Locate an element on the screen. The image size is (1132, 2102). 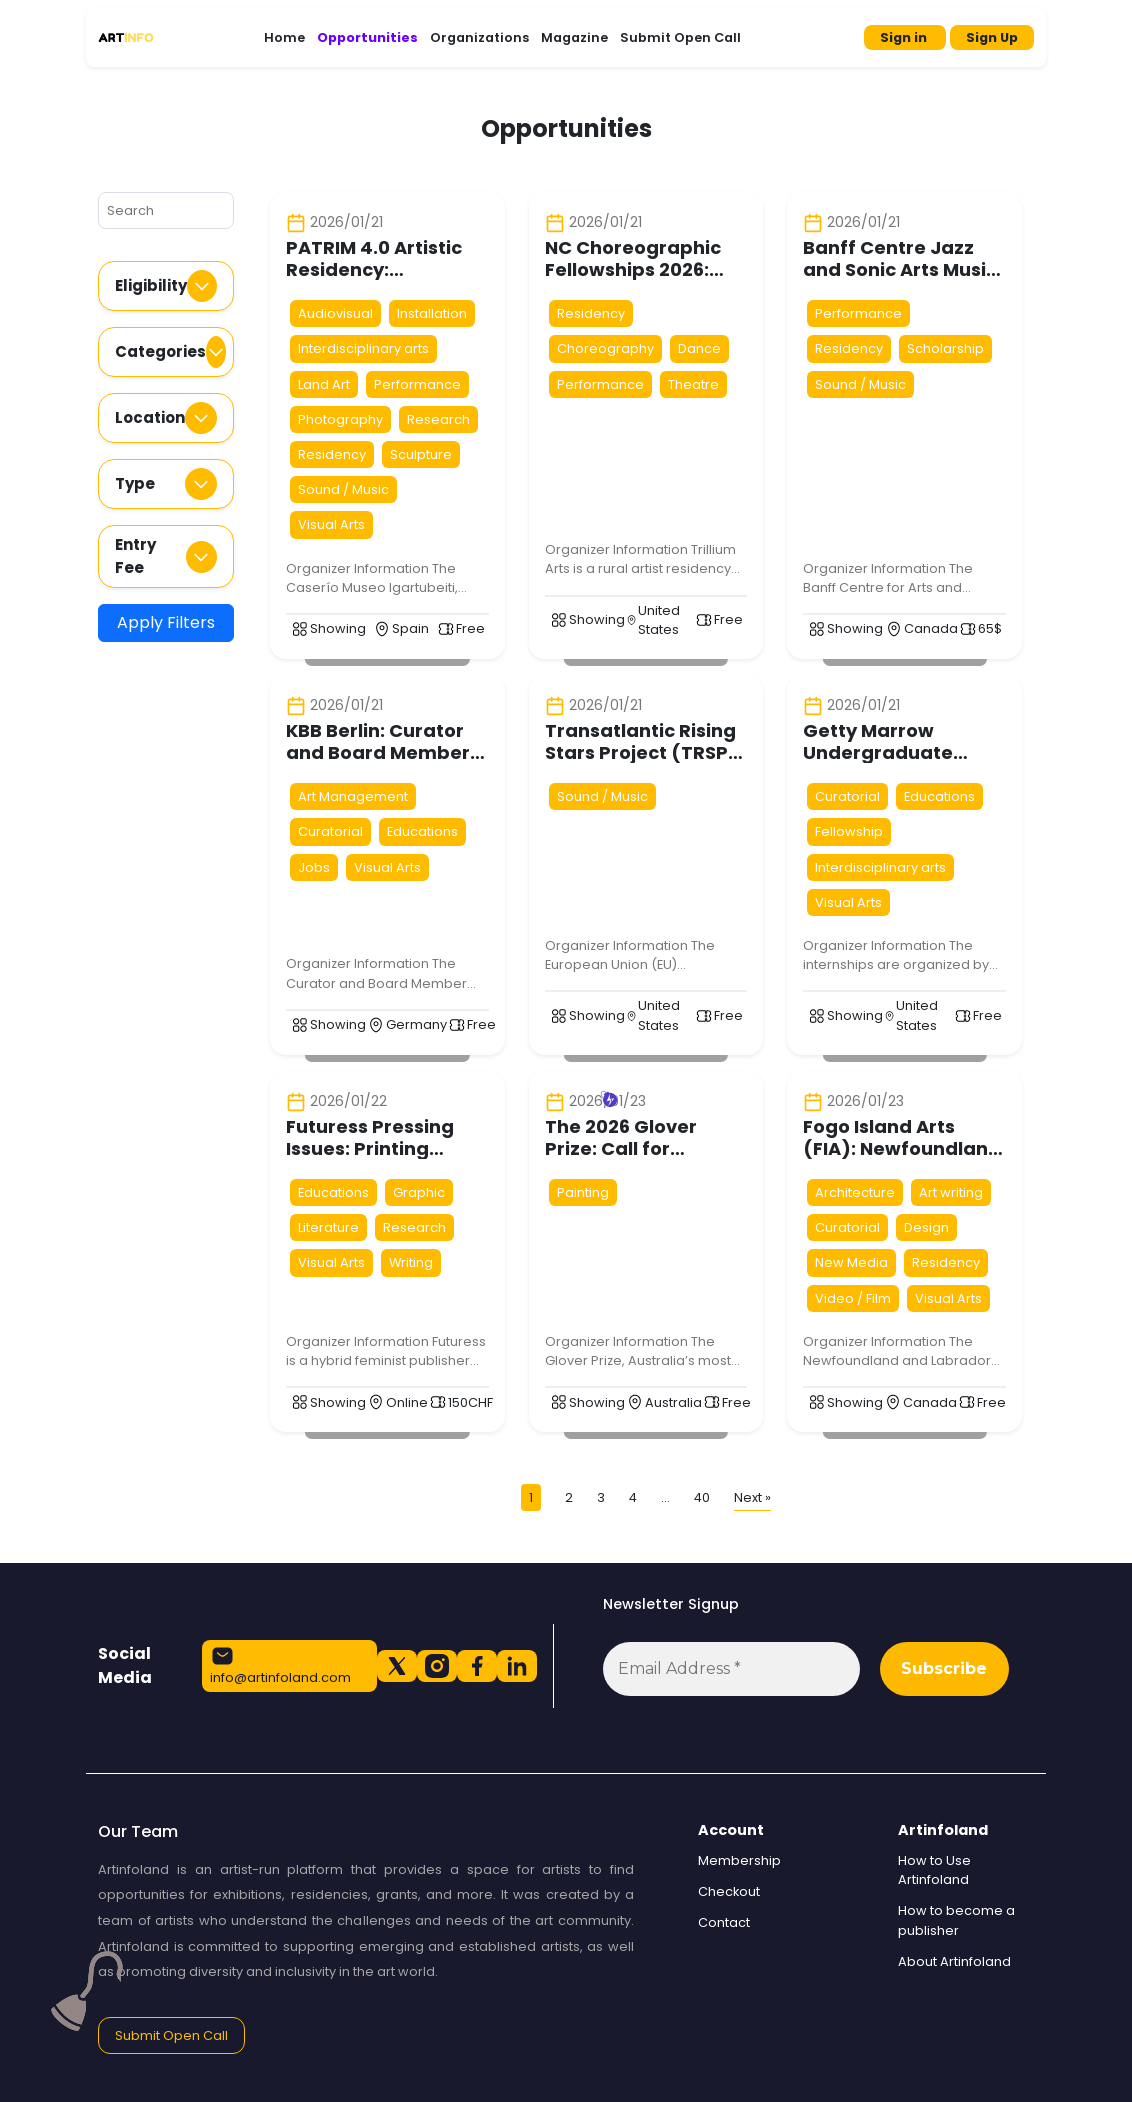
activate an explosive or power attack ability is located at coordinates (609, 1099).